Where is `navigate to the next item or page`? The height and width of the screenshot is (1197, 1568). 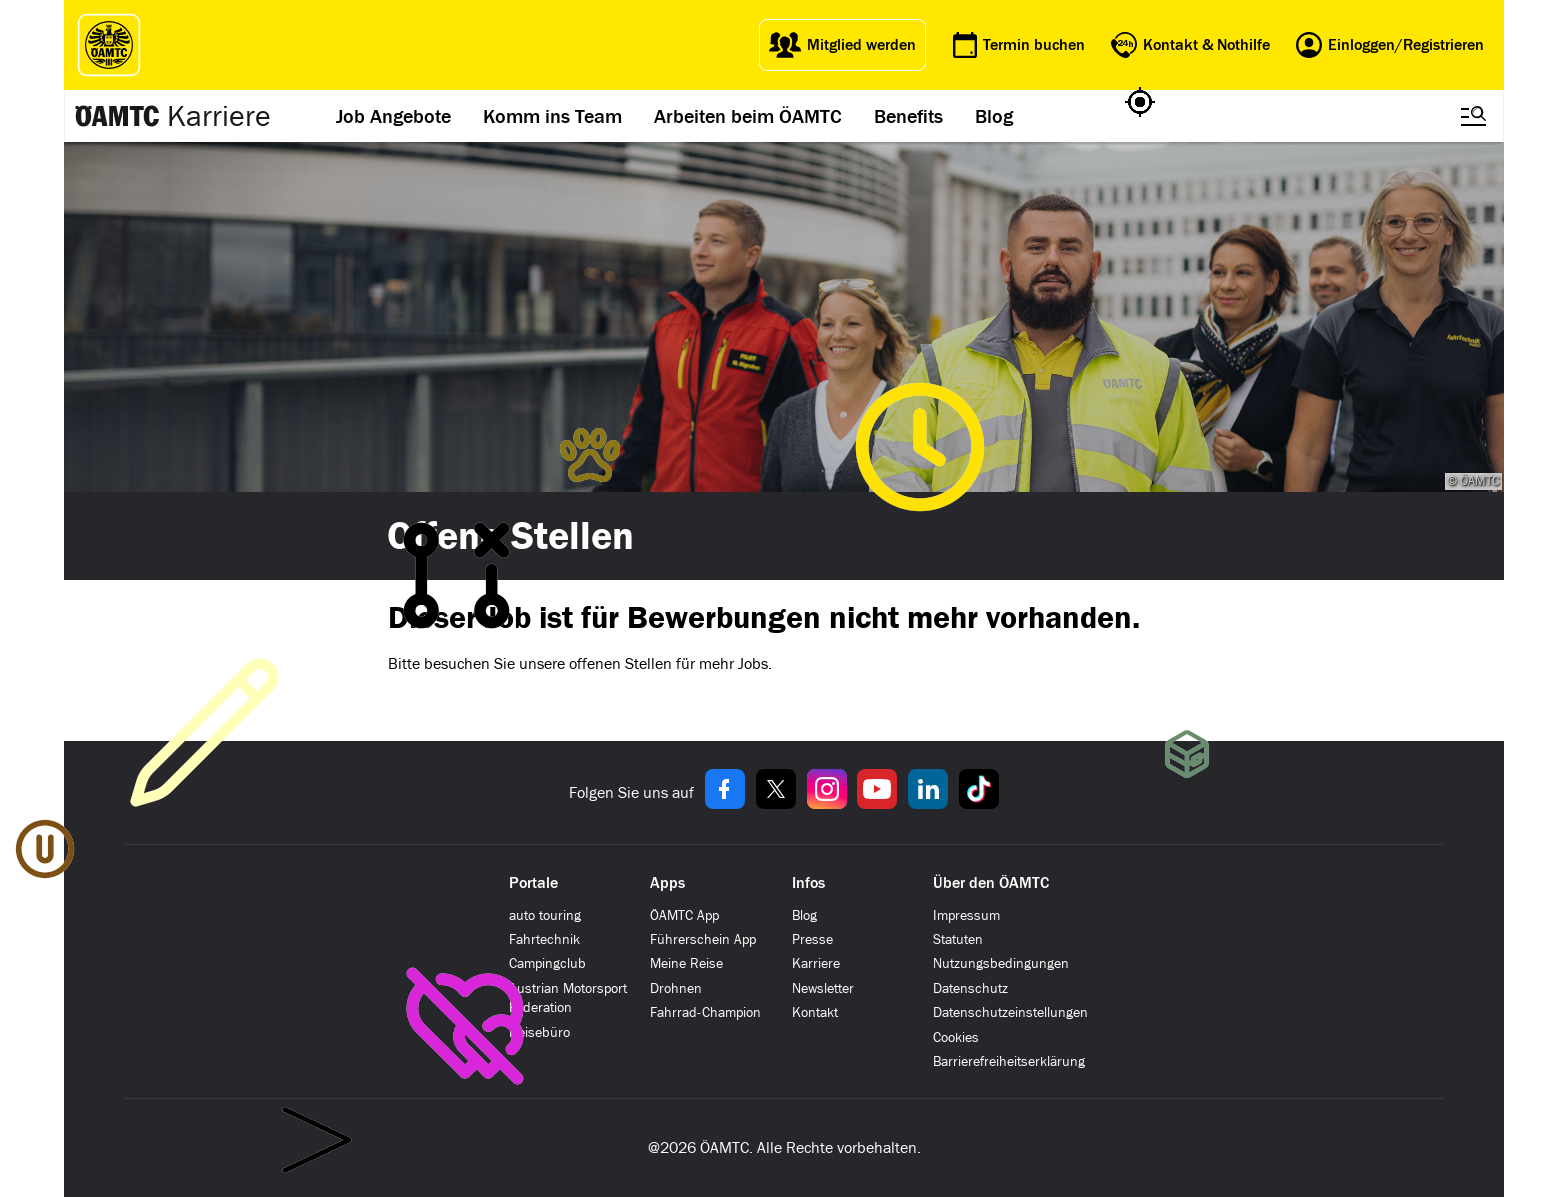
navigate to the next item or page is located at coordinates (312, 1140).